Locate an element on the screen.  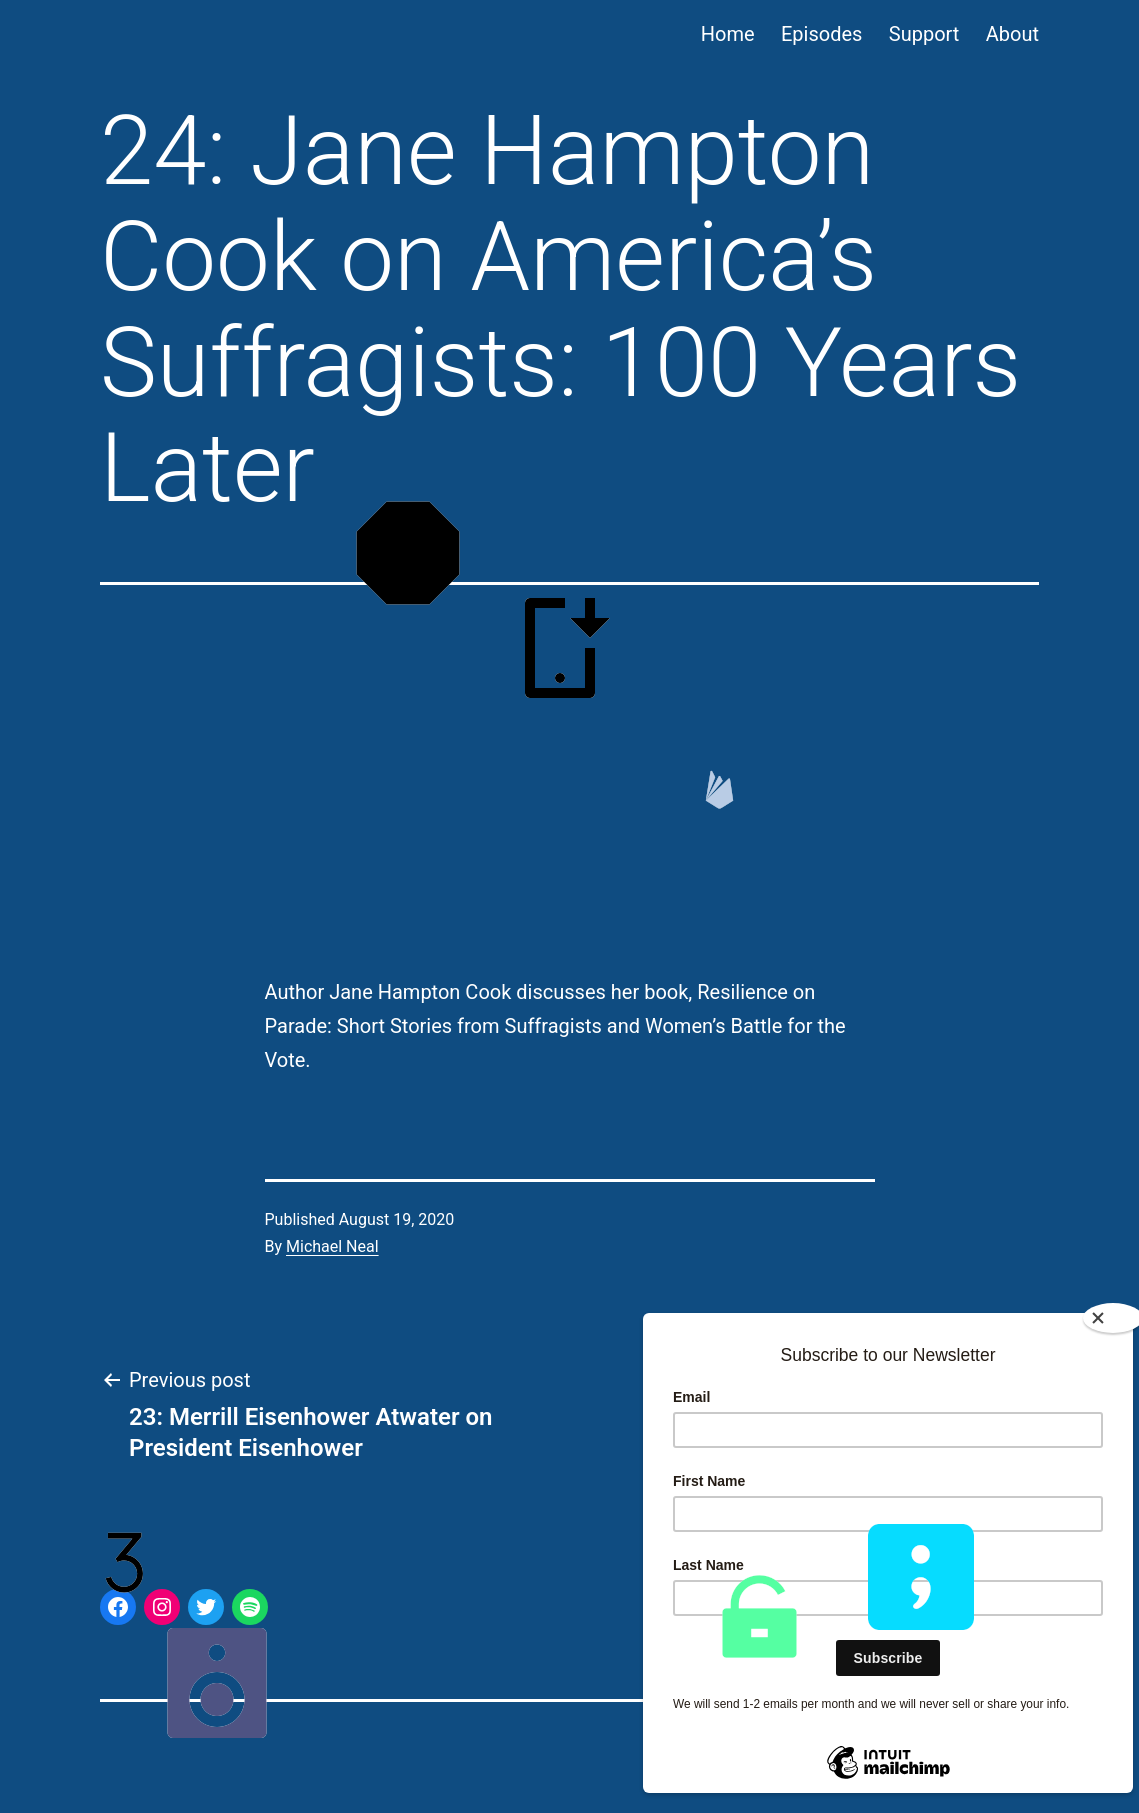
select number 3 from a list or sequence is located at coordinates (124, 1562).